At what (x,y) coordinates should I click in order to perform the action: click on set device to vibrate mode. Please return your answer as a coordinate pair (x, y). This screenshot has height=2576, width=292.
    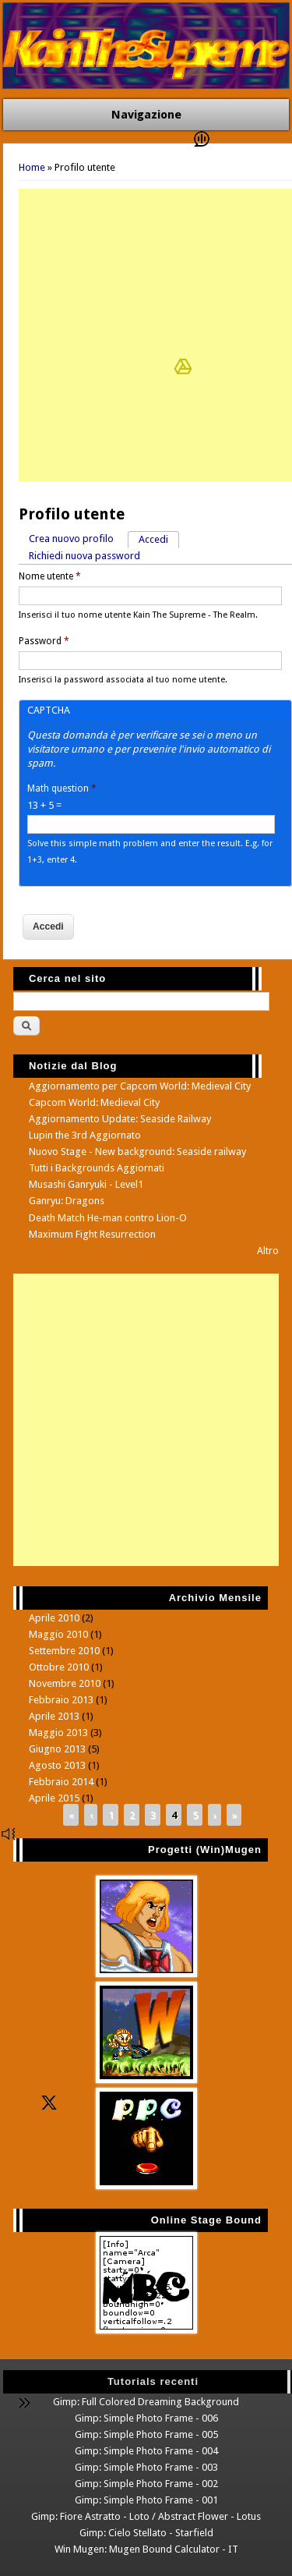
    Looking at the image, I should click on (9, 1834).